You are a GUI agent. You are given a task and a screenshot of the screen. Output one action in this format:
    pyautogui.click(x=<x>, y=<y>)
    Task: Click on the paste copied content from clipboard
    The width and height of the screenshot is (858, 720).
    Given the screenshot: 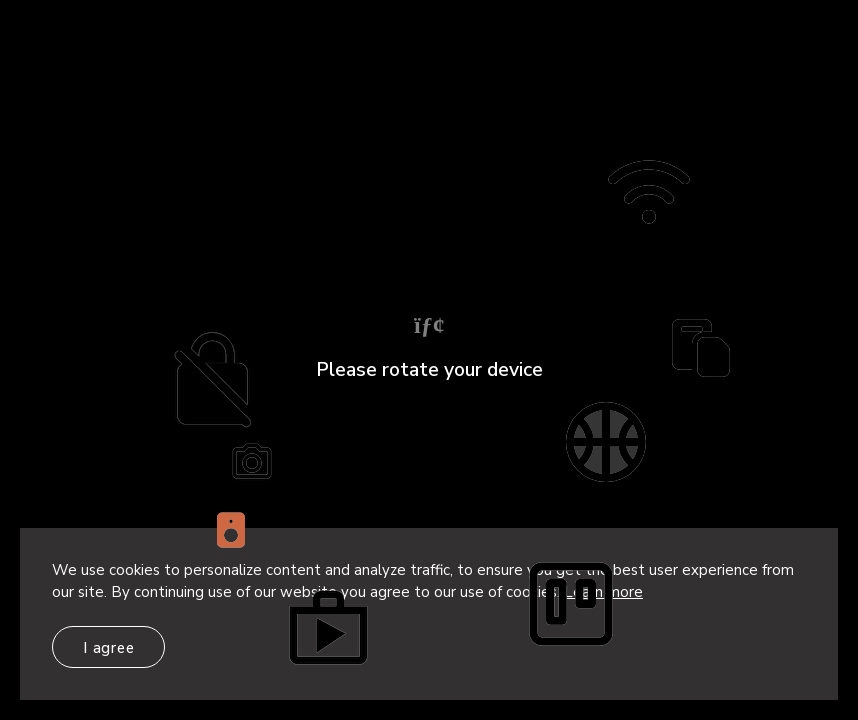 What is the action you would take?
    pyautogui.click(x=701, y=348)
    